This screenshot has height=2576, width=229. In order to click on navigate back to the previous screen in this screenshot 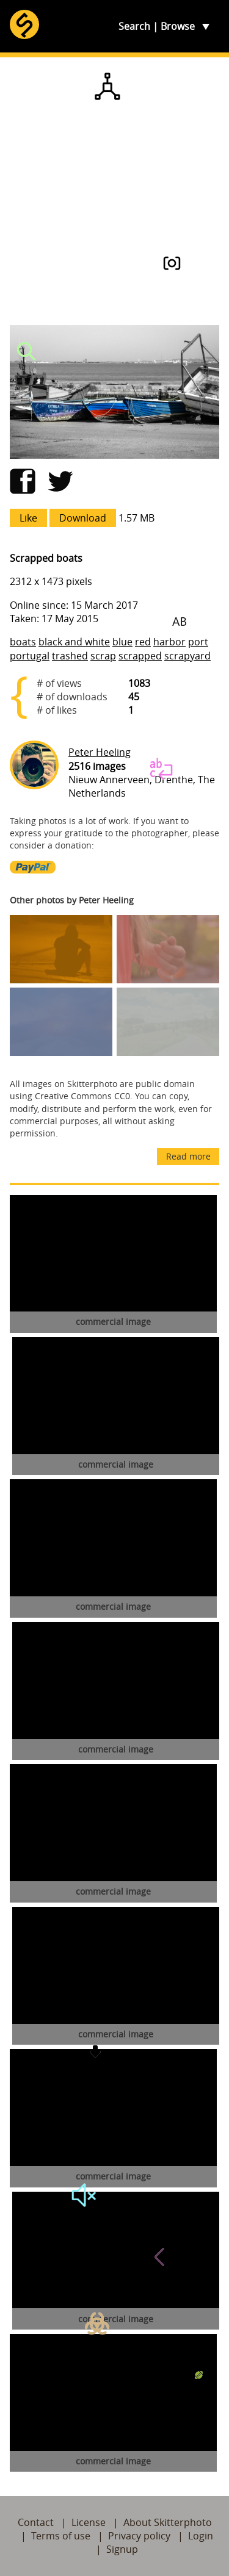, I will do `click(160, 2257)`.